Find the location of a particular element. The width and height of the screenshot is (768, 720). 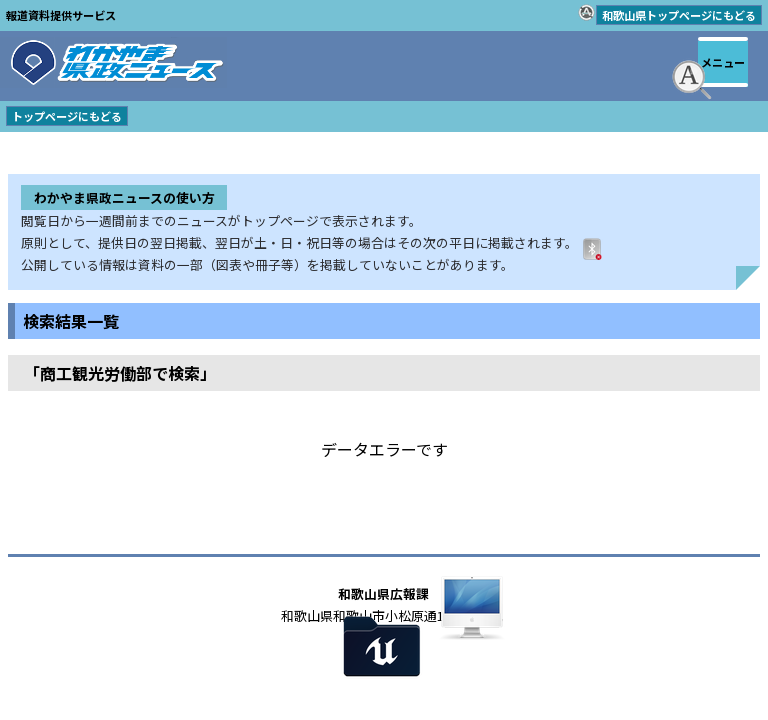

search for text within a document is located at coordinates (691, 79).